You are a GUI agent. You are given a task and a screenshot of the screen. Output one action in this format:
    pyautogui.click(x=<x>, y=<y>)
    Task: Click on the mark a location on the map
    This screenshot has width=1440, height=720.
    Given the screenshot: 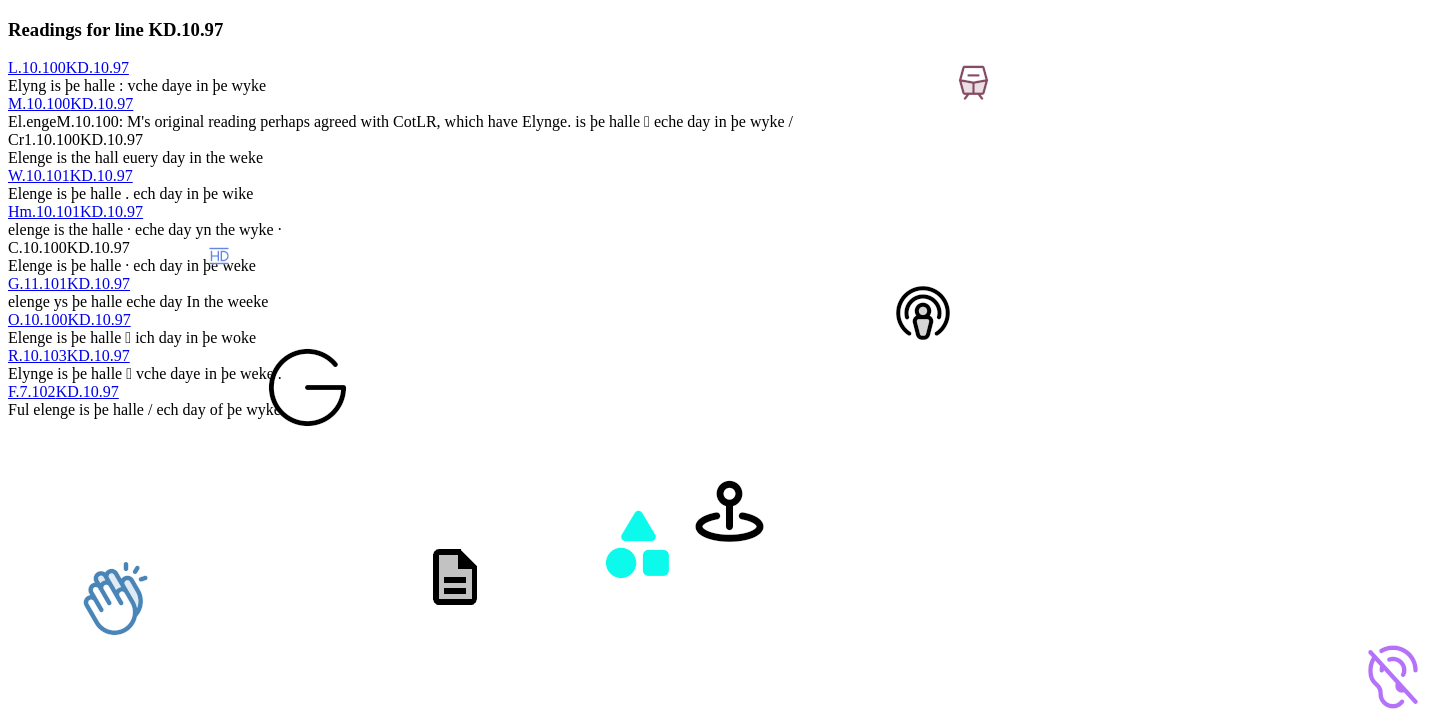 What is the action you would take?
    pyautogui.click(x=729, y=512)
    